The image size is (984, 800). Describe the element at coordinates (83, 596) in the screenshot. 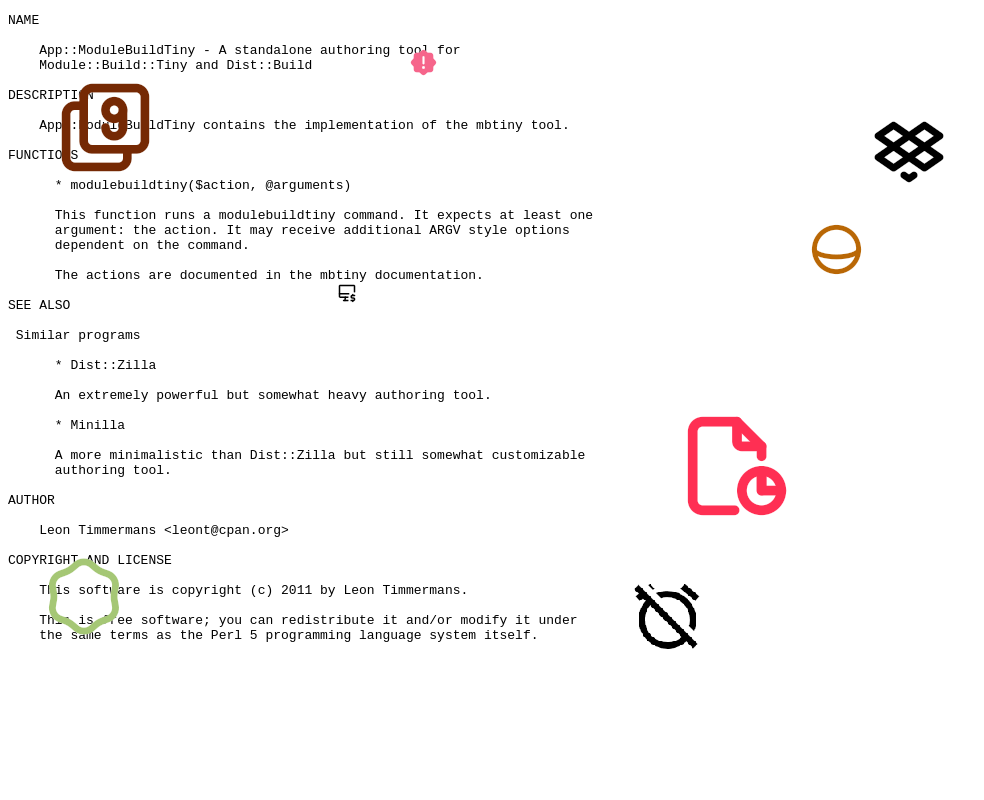

I see `link to Cake social media platform` at that location.